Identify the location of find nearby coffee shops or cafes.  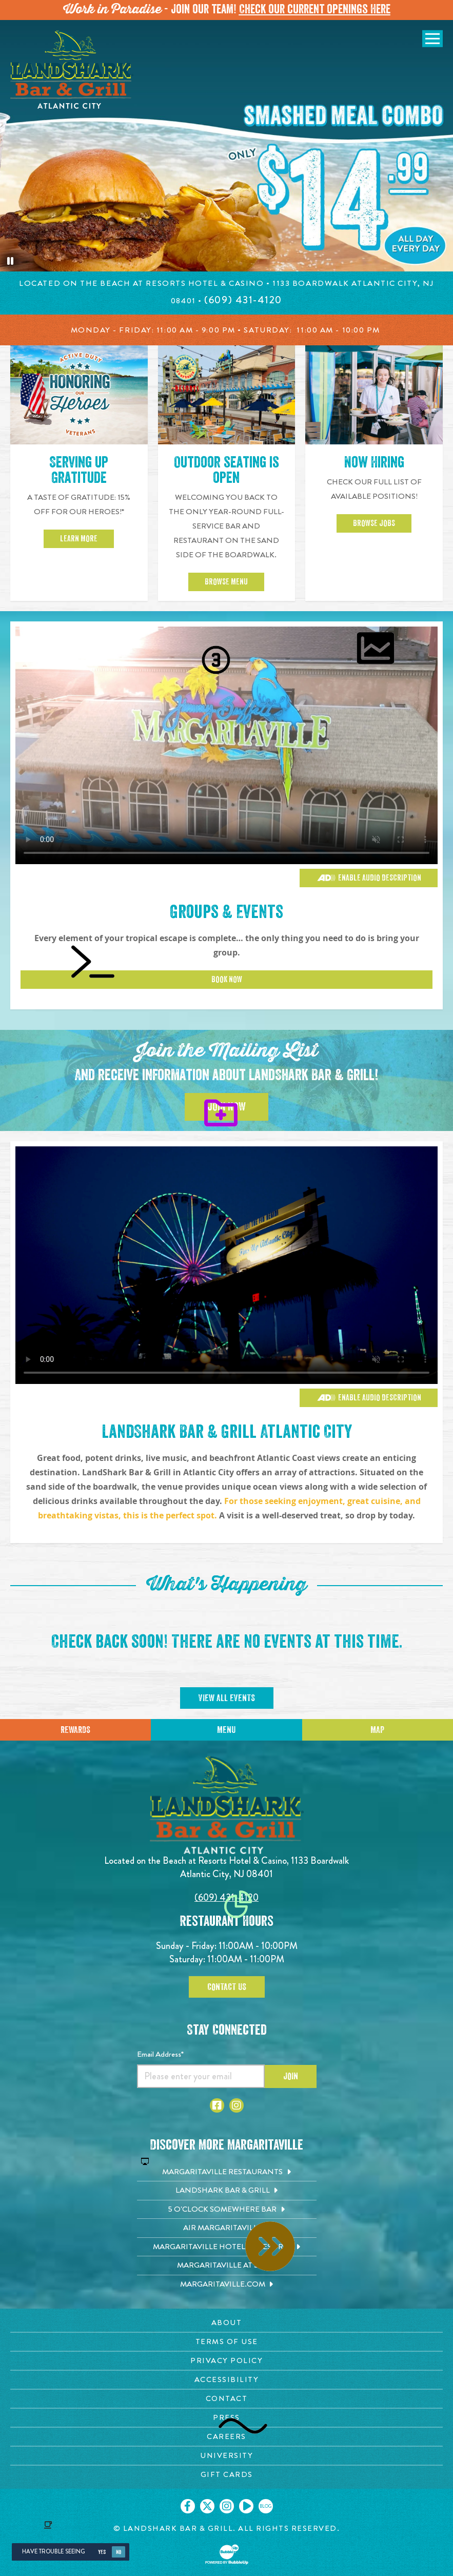
(48, 2525).